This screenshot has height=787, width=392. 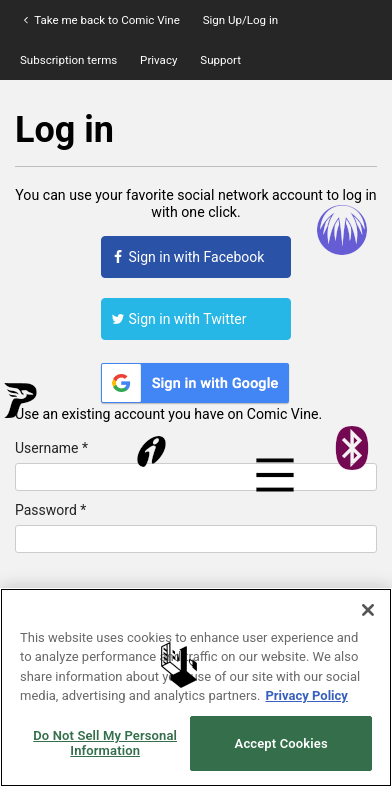 What do you see at coordinates (342, 230) in the screenshot?
I see `open BitComet torrent client` at bounding box center [342, 230].